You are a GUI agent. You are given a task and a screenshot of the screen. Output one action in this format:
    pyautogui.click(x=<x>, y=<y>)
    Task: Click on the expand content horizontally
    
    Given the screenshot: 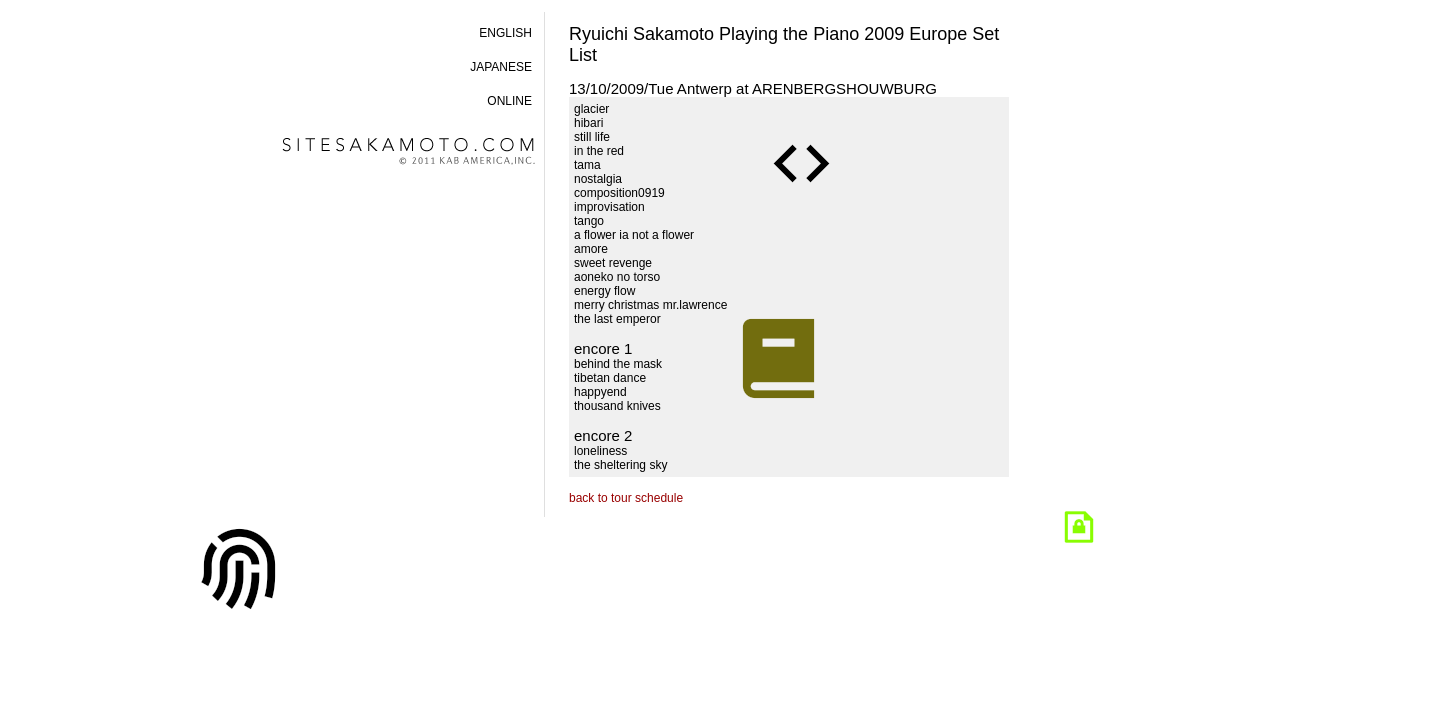 What is the action you would take?
    pyautogui.click(x=801, y=163)
    